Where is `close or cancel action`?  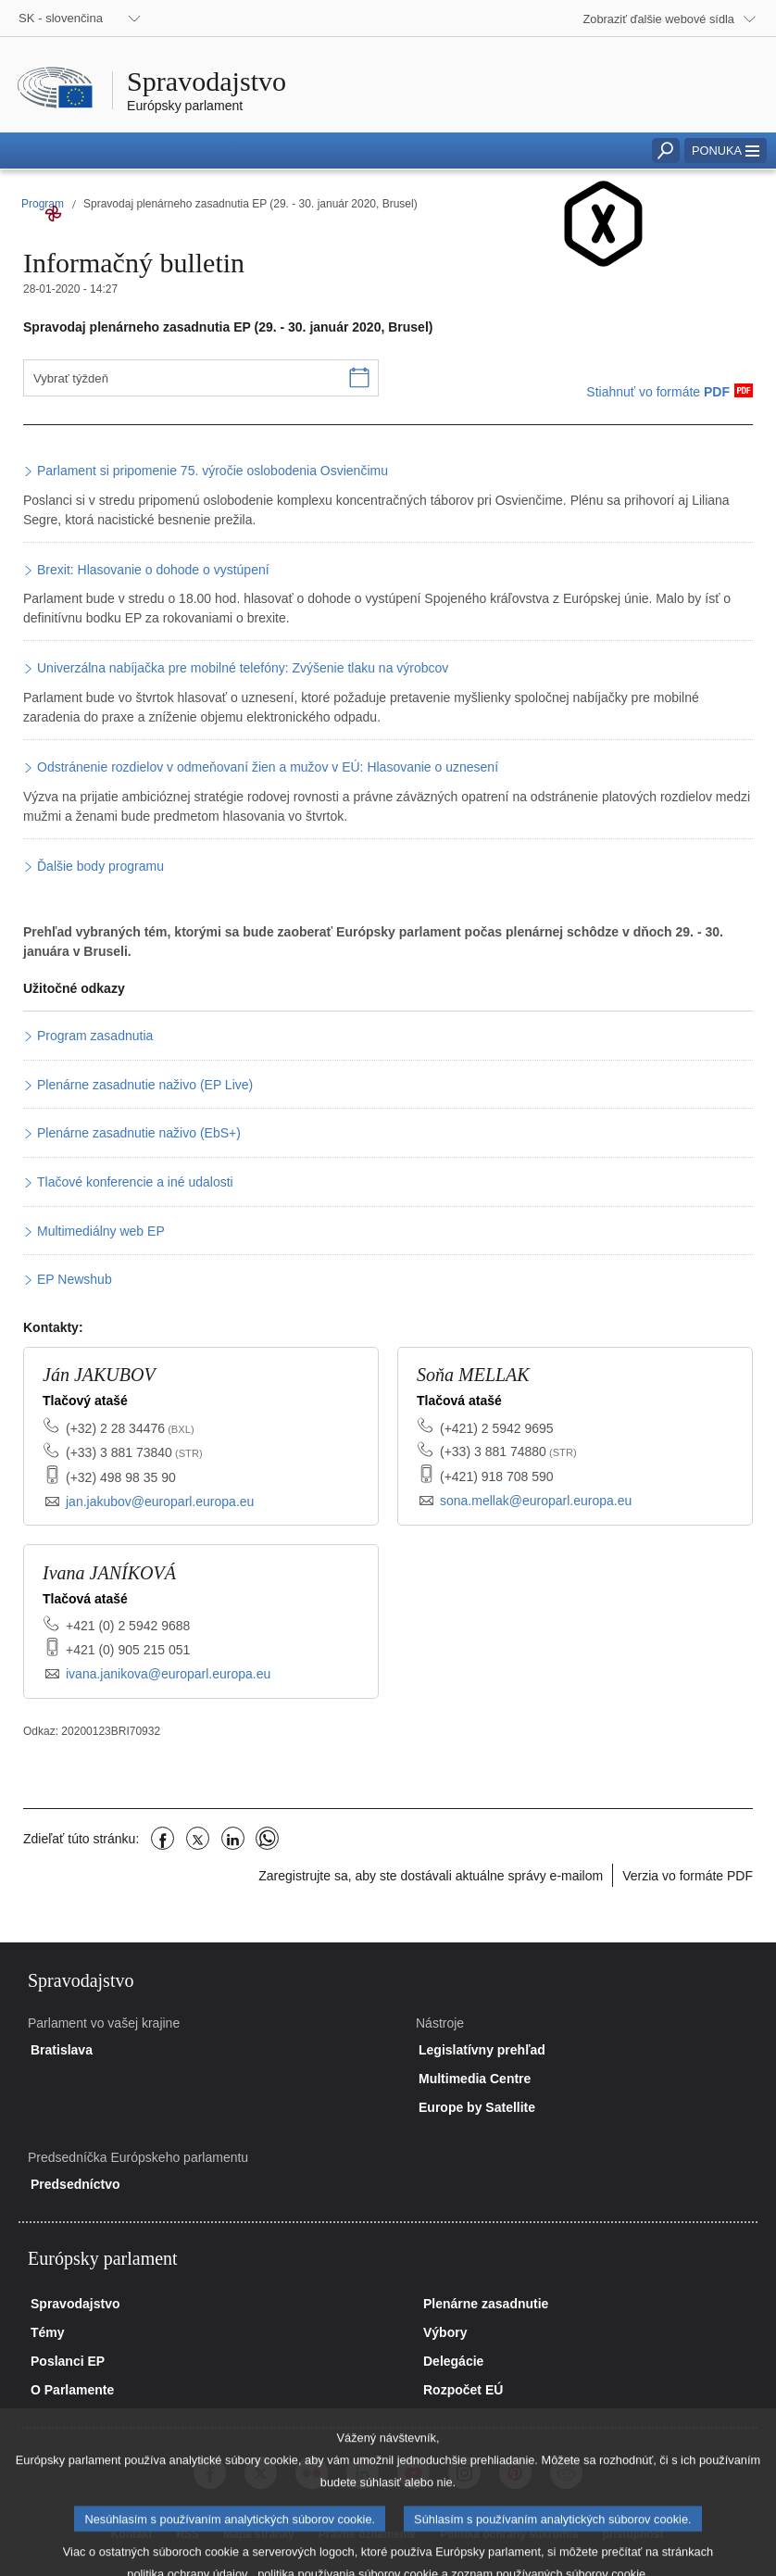 close or cancel action is located at coordinates (603, 223).